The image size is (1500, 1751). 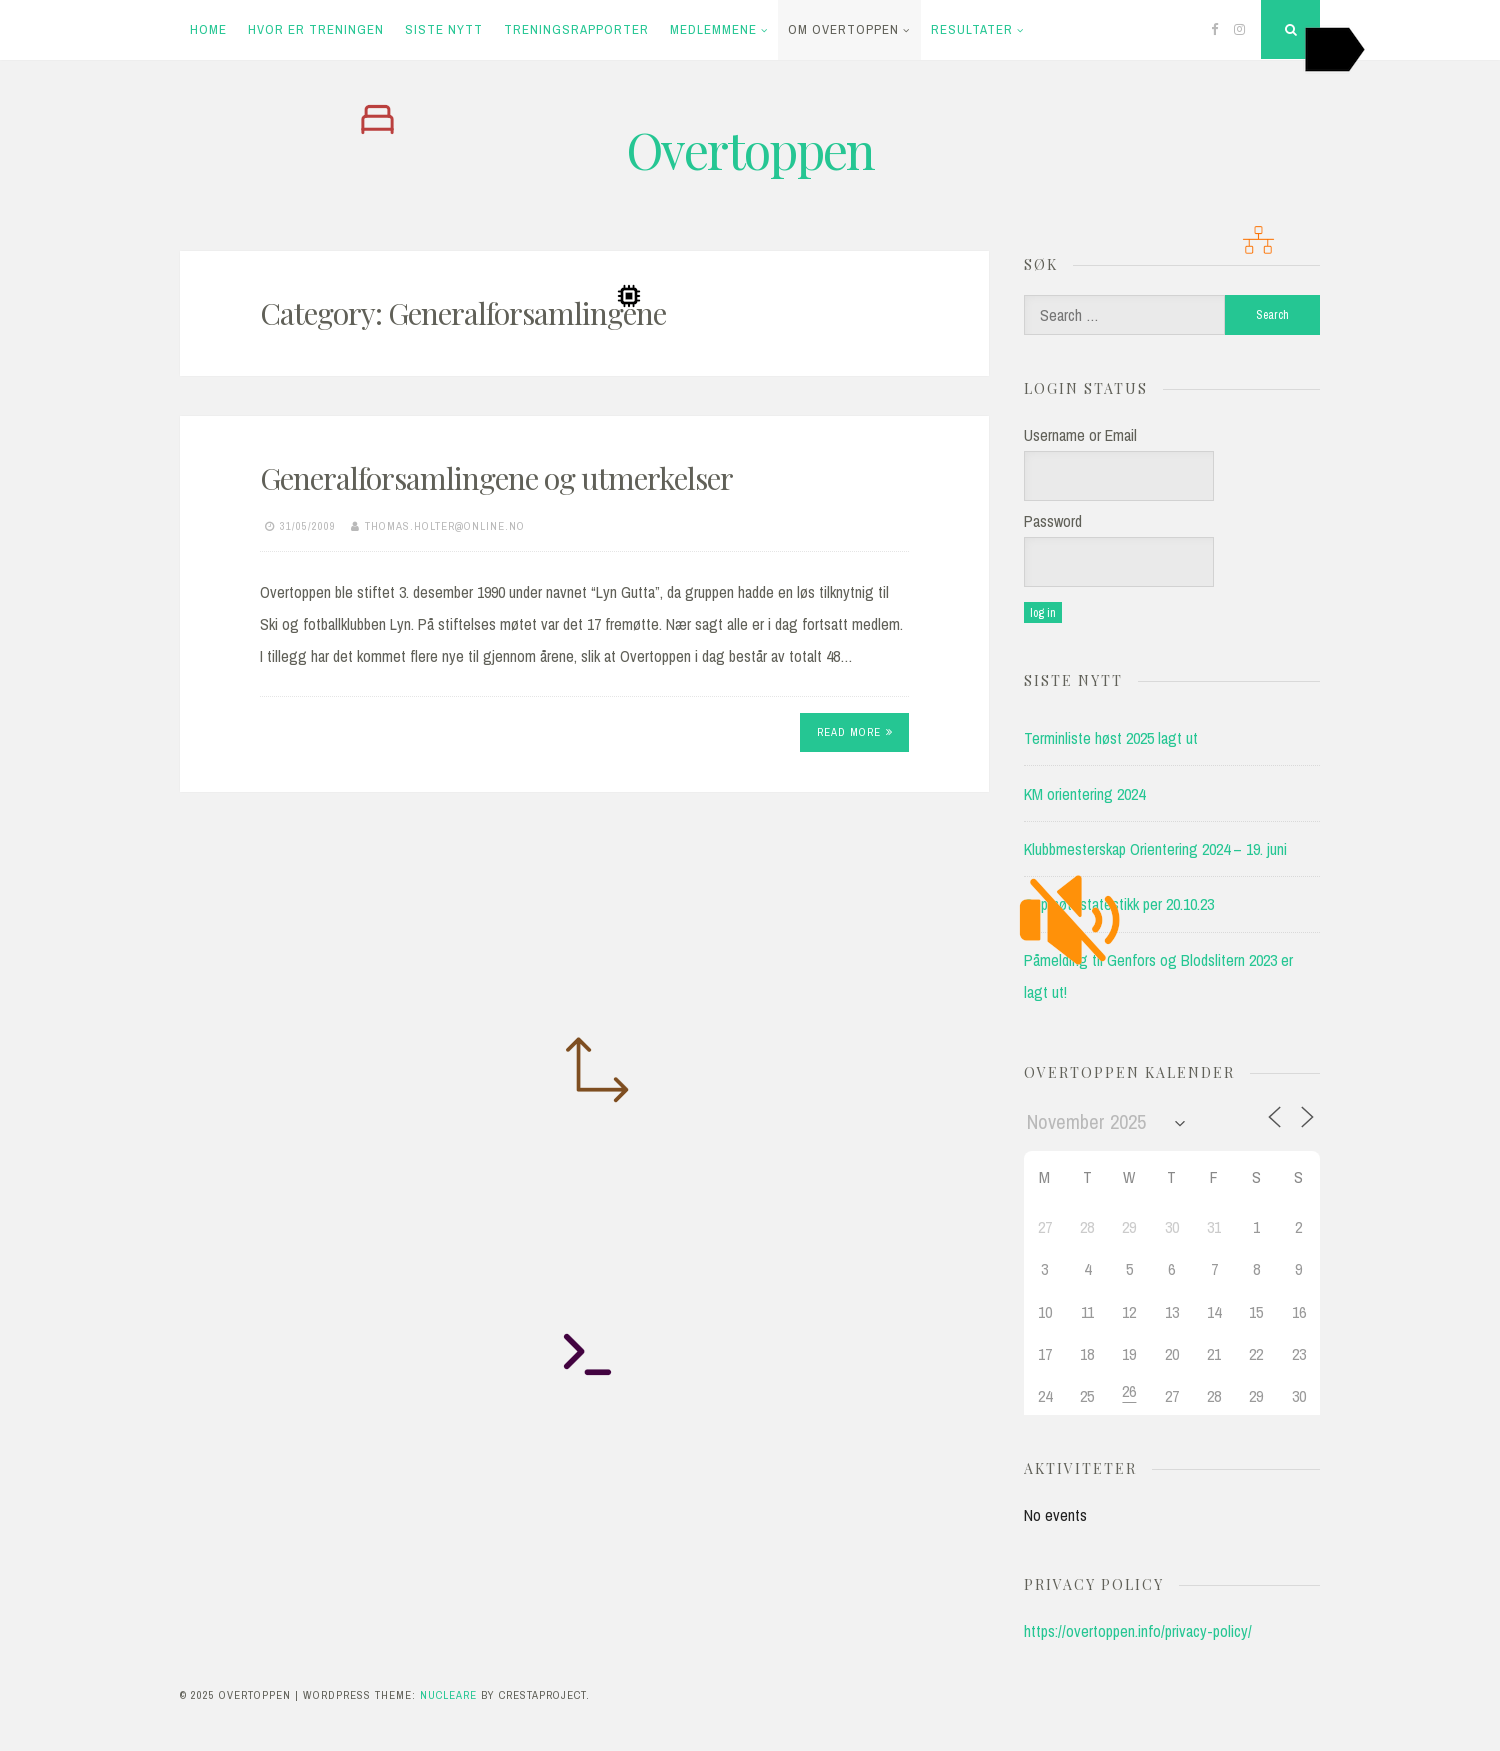 What do you see at coordinates (1068, 920) in the screenshot?
I see `mute audio or sound` at bounding box center [1068, 920].